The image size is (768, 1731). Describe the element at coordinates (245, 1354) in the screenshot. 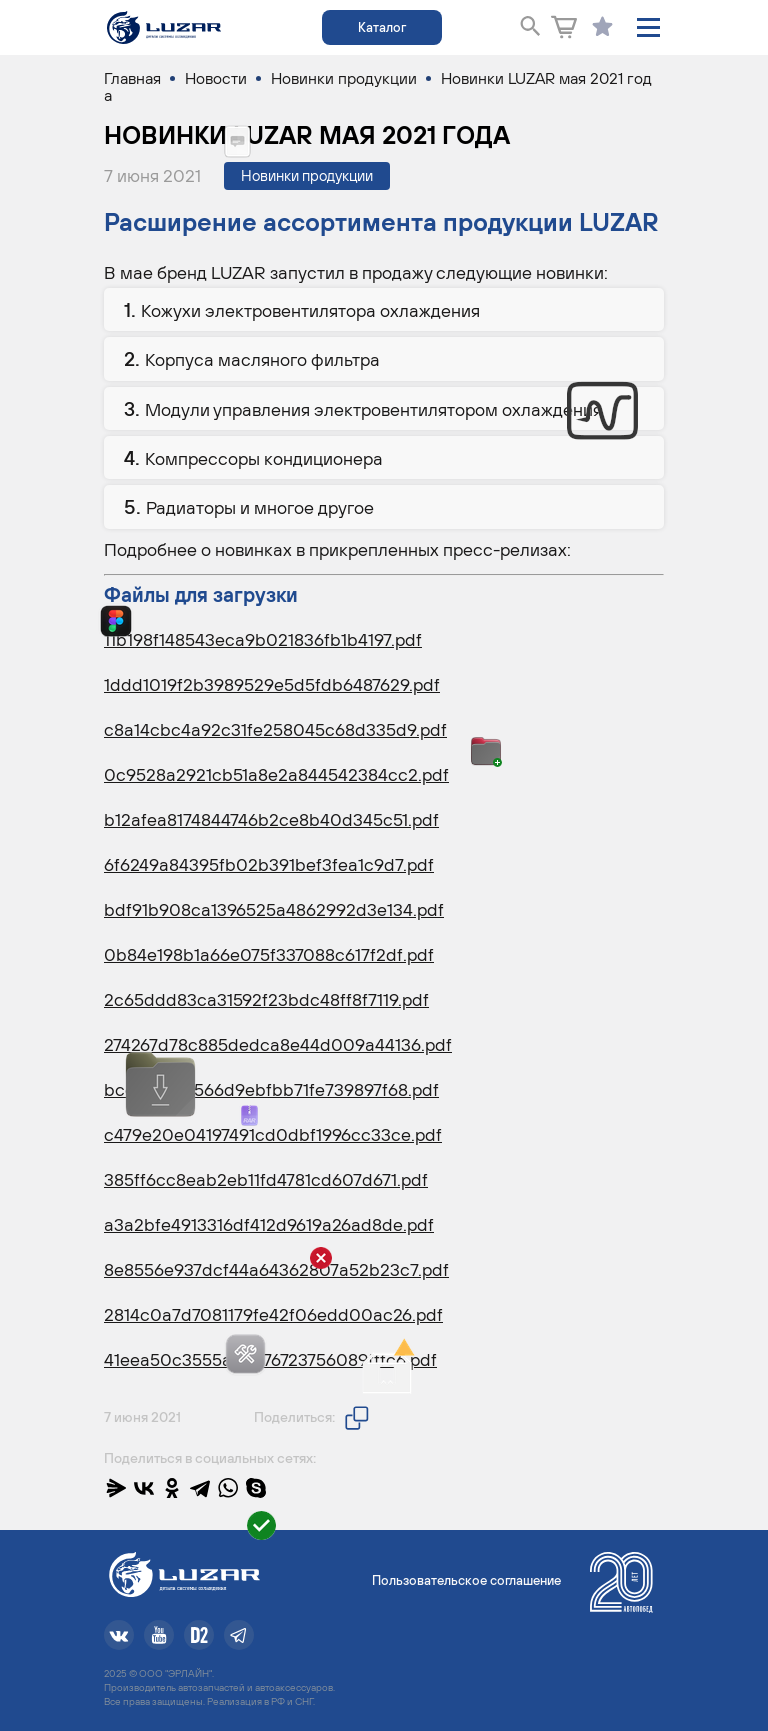

I see `access advanced settings or preferences` at that location.